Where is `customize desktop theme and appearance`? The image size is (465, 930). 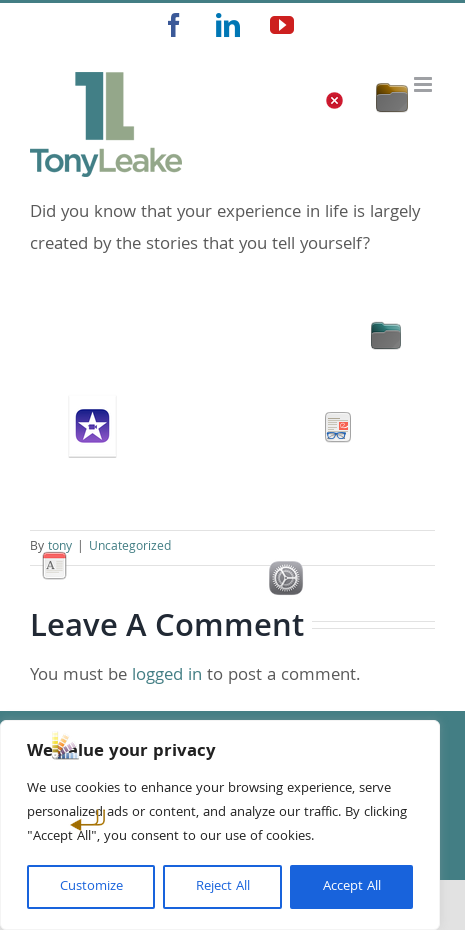
customize desktop theme and appearance is located at coordinates (65, 745).